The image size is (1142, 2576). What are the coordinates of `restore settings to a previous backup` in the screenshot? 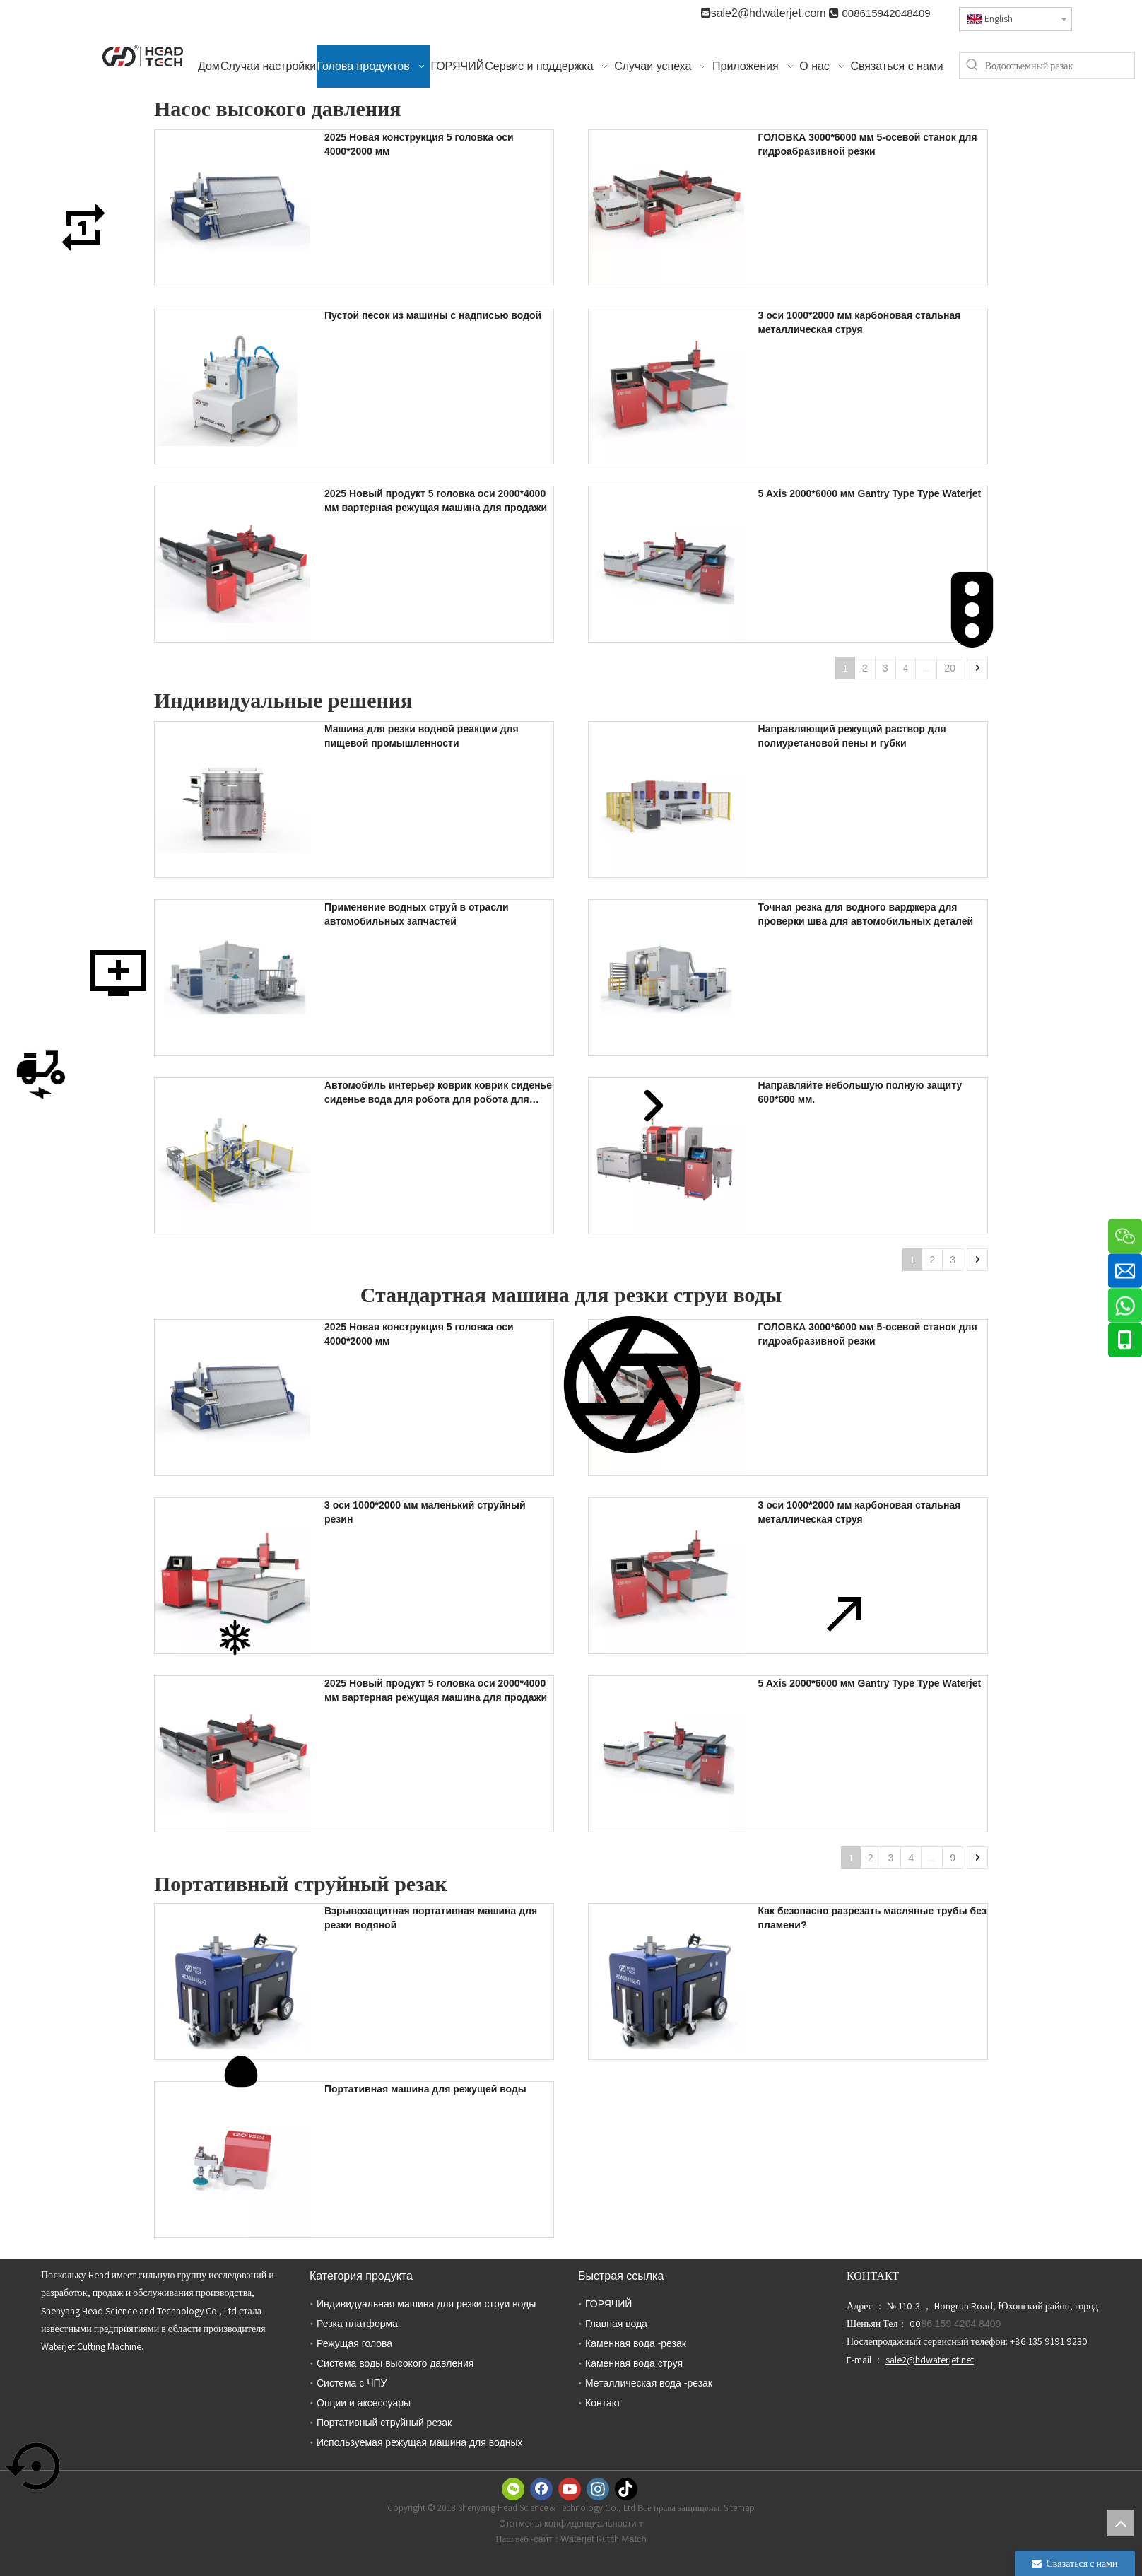 It's located at (36, 2466).